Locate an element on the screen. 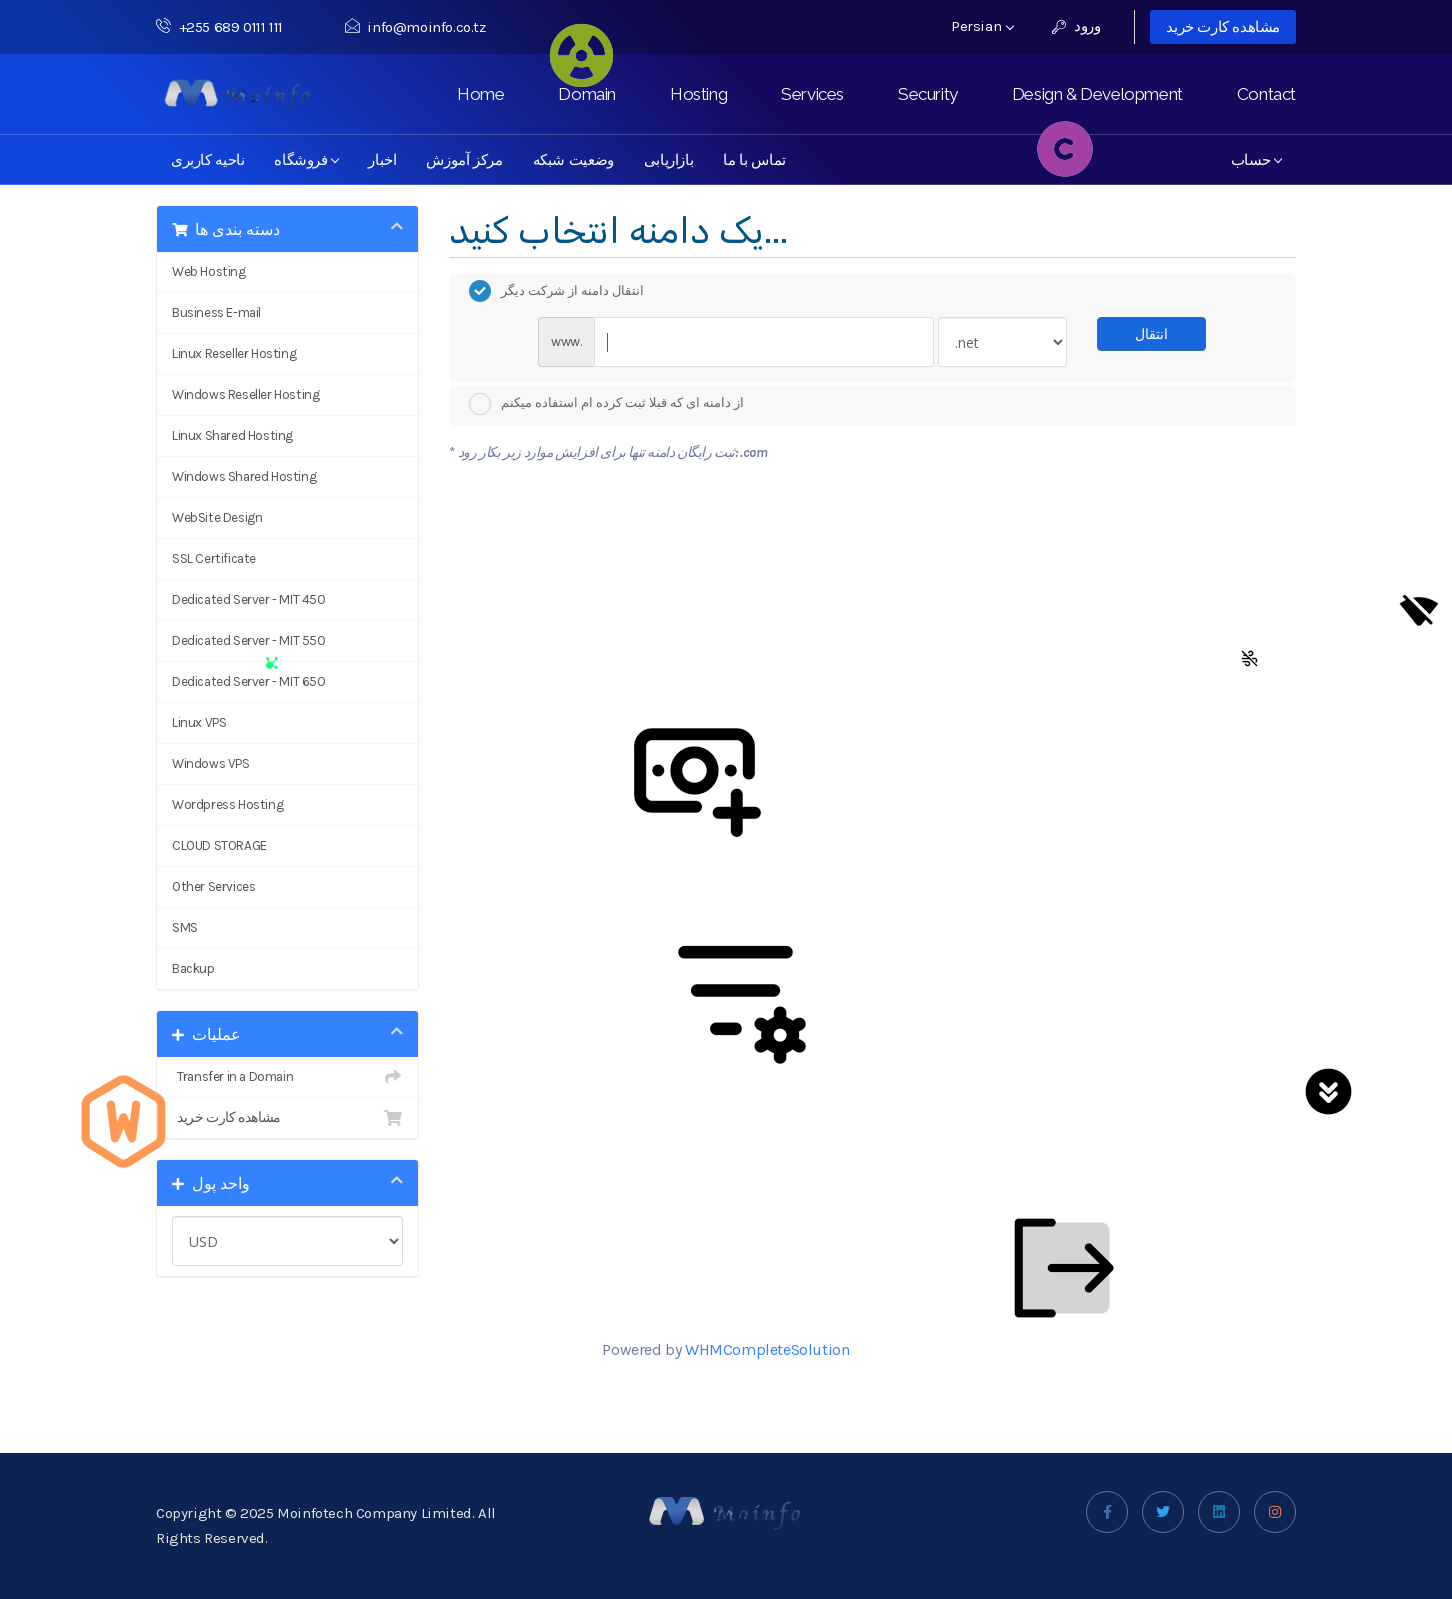  add funds to your account is located at coordinates (694, 770).